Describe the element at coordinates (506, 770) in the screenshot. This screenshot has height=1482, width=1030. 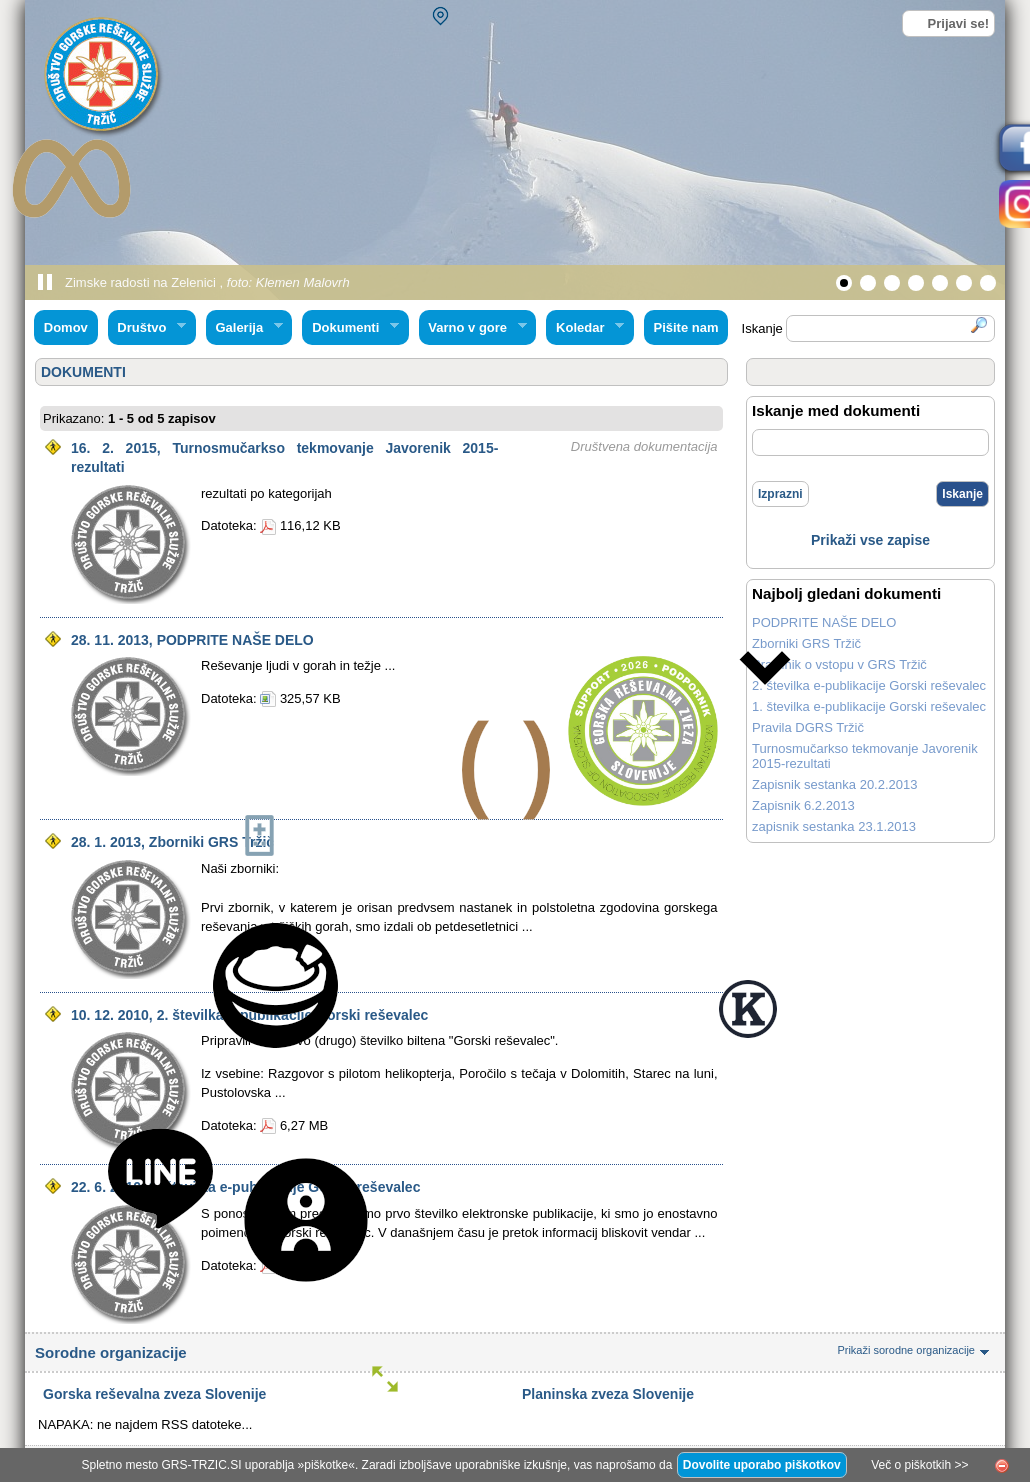
I see `indicates code or programming-related content` at that location.